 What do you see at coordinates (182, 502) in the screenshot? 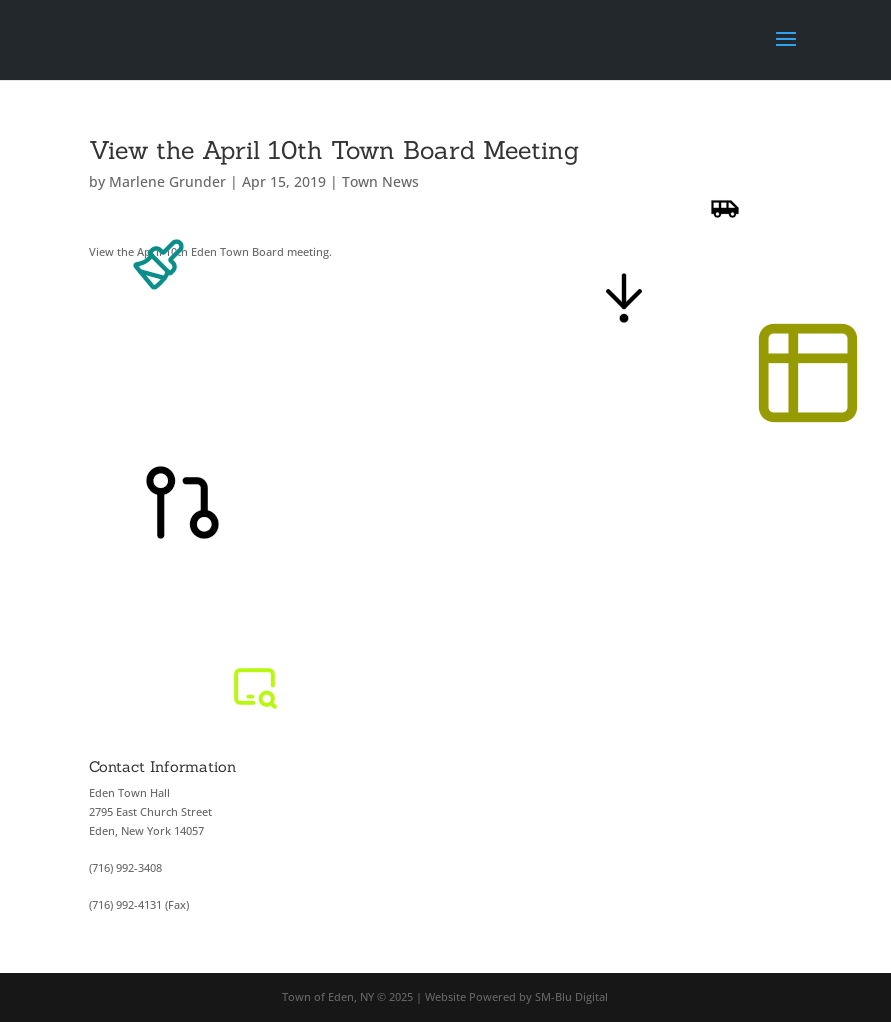
I see `create a new pull request` at bounding box center [182, 502].